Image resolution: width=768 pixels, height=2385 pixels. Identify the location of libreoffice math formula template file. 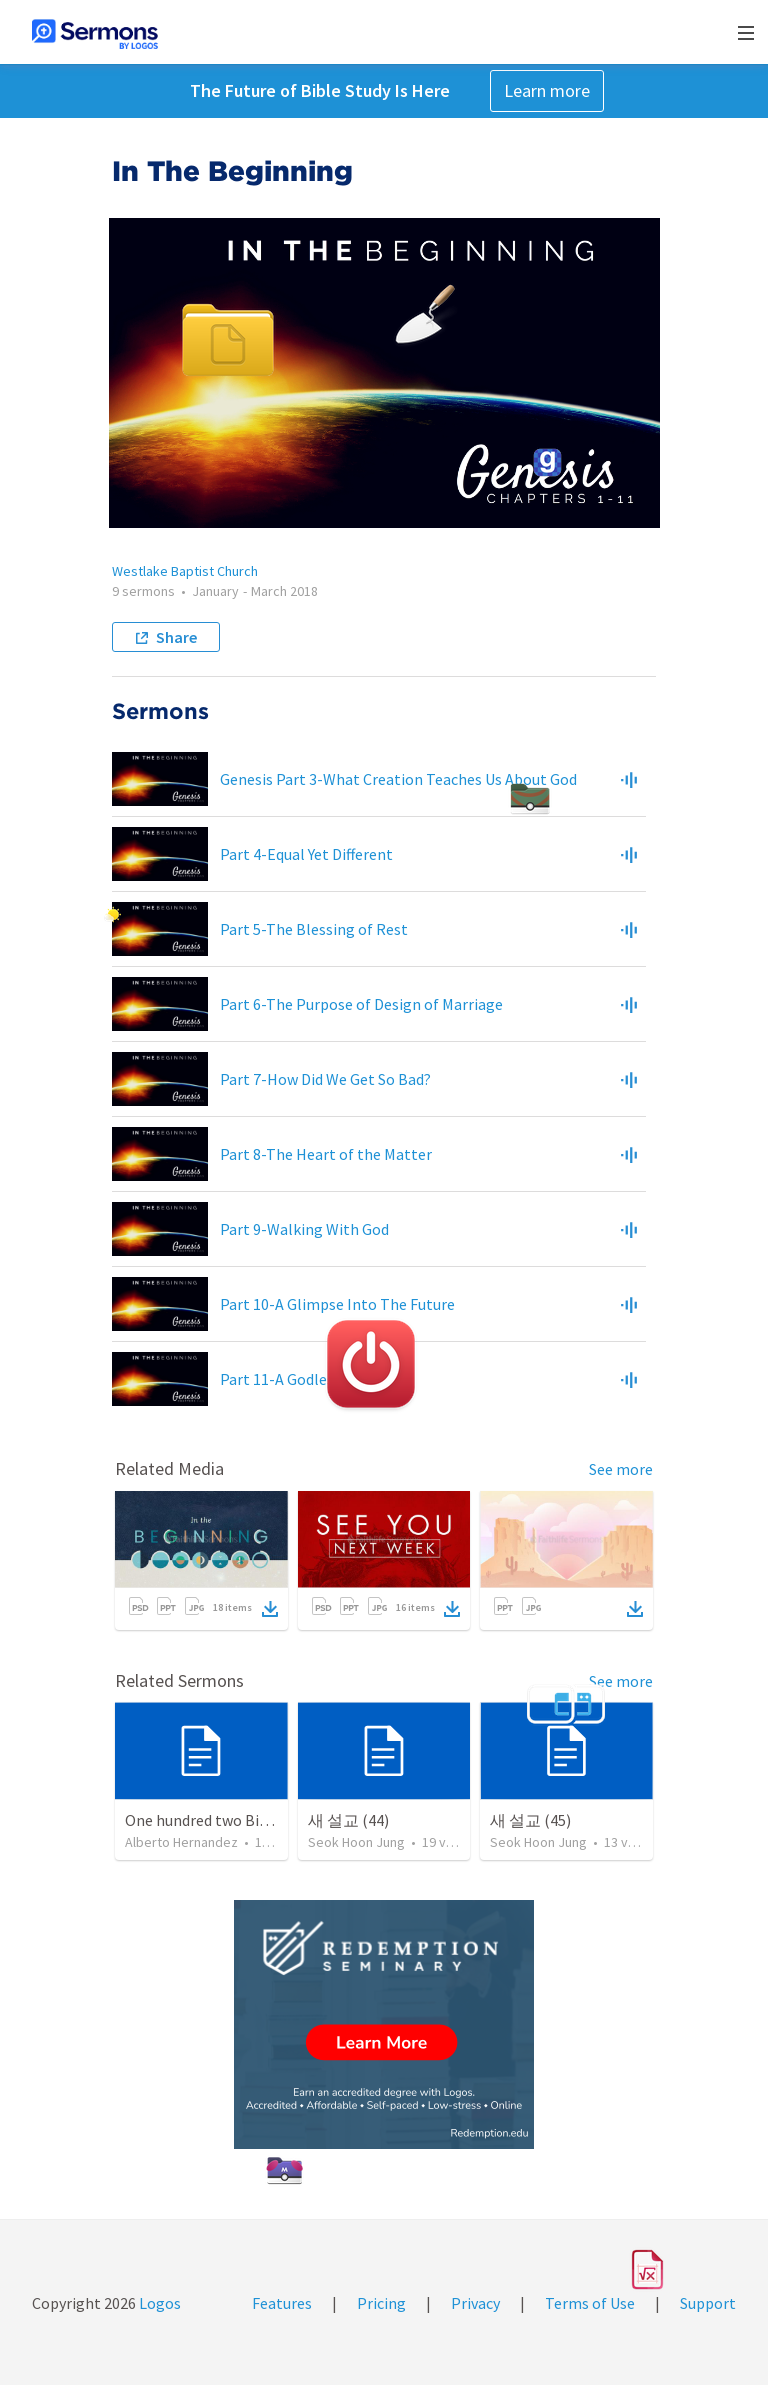
(647, 2269).